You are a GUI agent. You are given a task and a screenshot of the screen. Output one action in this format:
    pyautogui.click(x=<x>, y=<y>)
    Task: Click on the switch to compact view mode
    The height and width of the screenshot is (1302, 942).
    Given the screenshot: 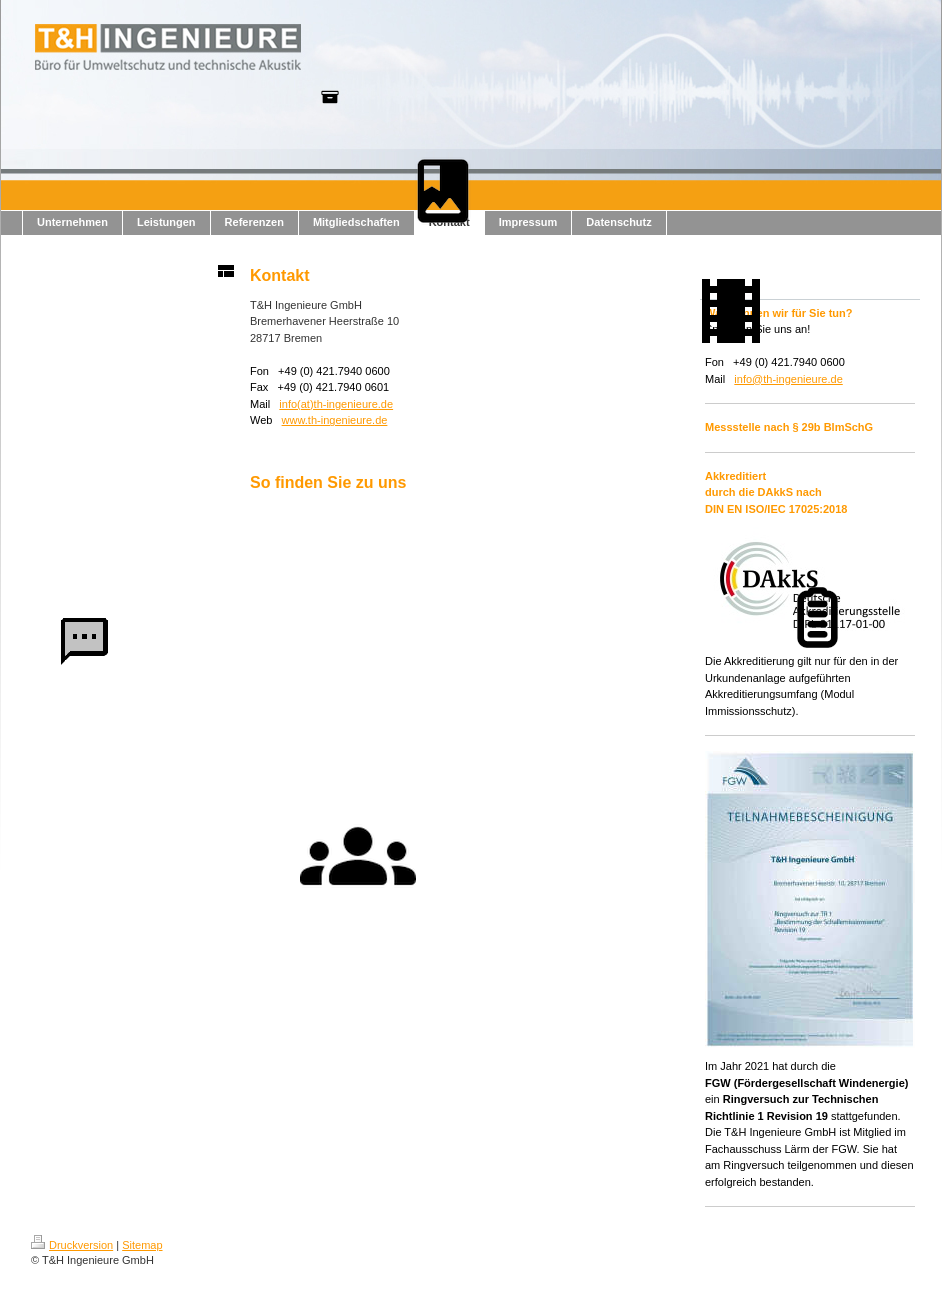 What is the action you would take?
    pyautogui.click(x=226, y=271)
    